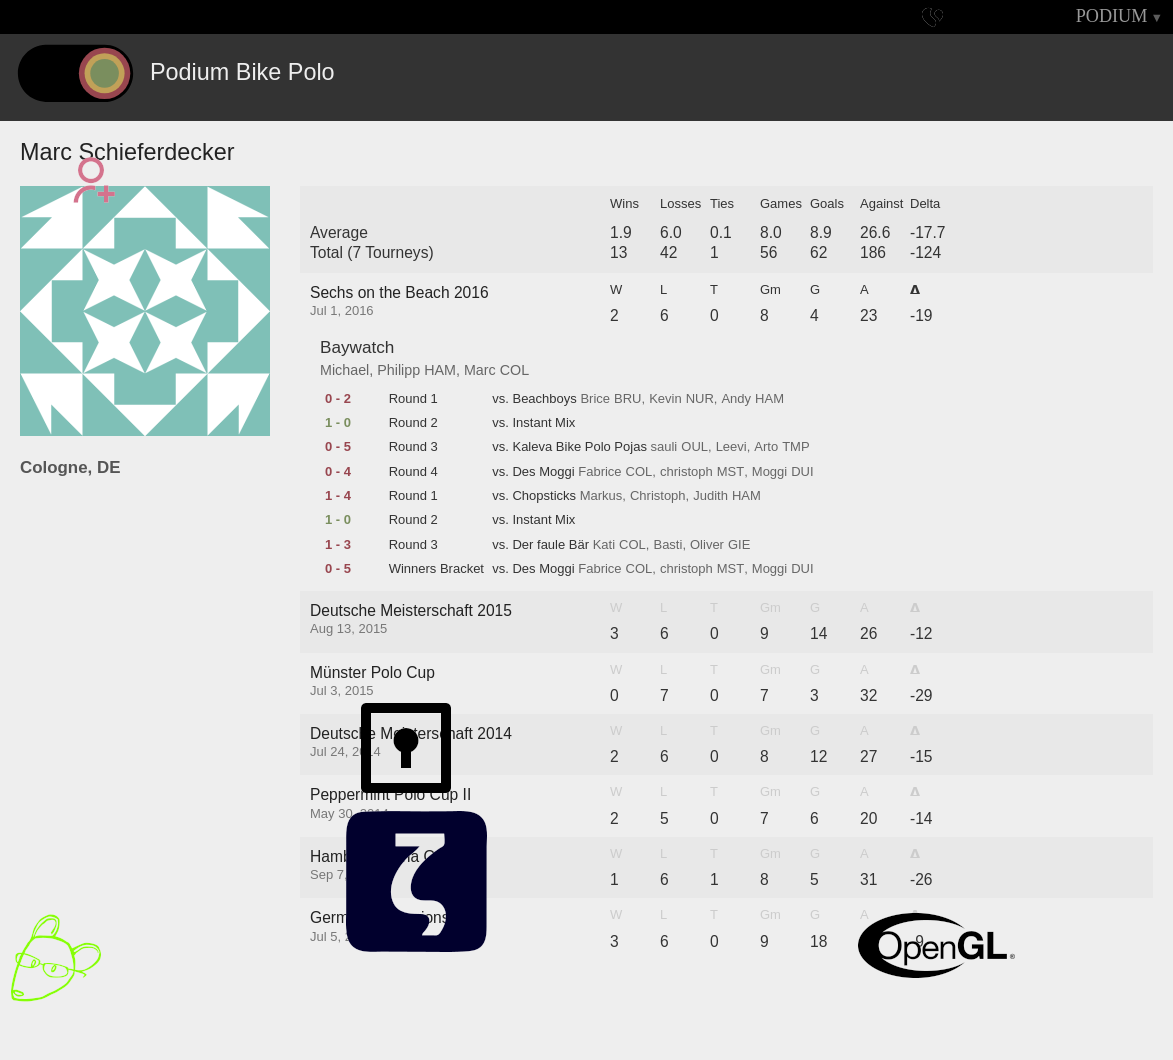 The width and height of the screenshot is (1173, 1060). Describe the element at coordinates (56, 958) in the screenshot. I see `editorconfig project logo` at that location.